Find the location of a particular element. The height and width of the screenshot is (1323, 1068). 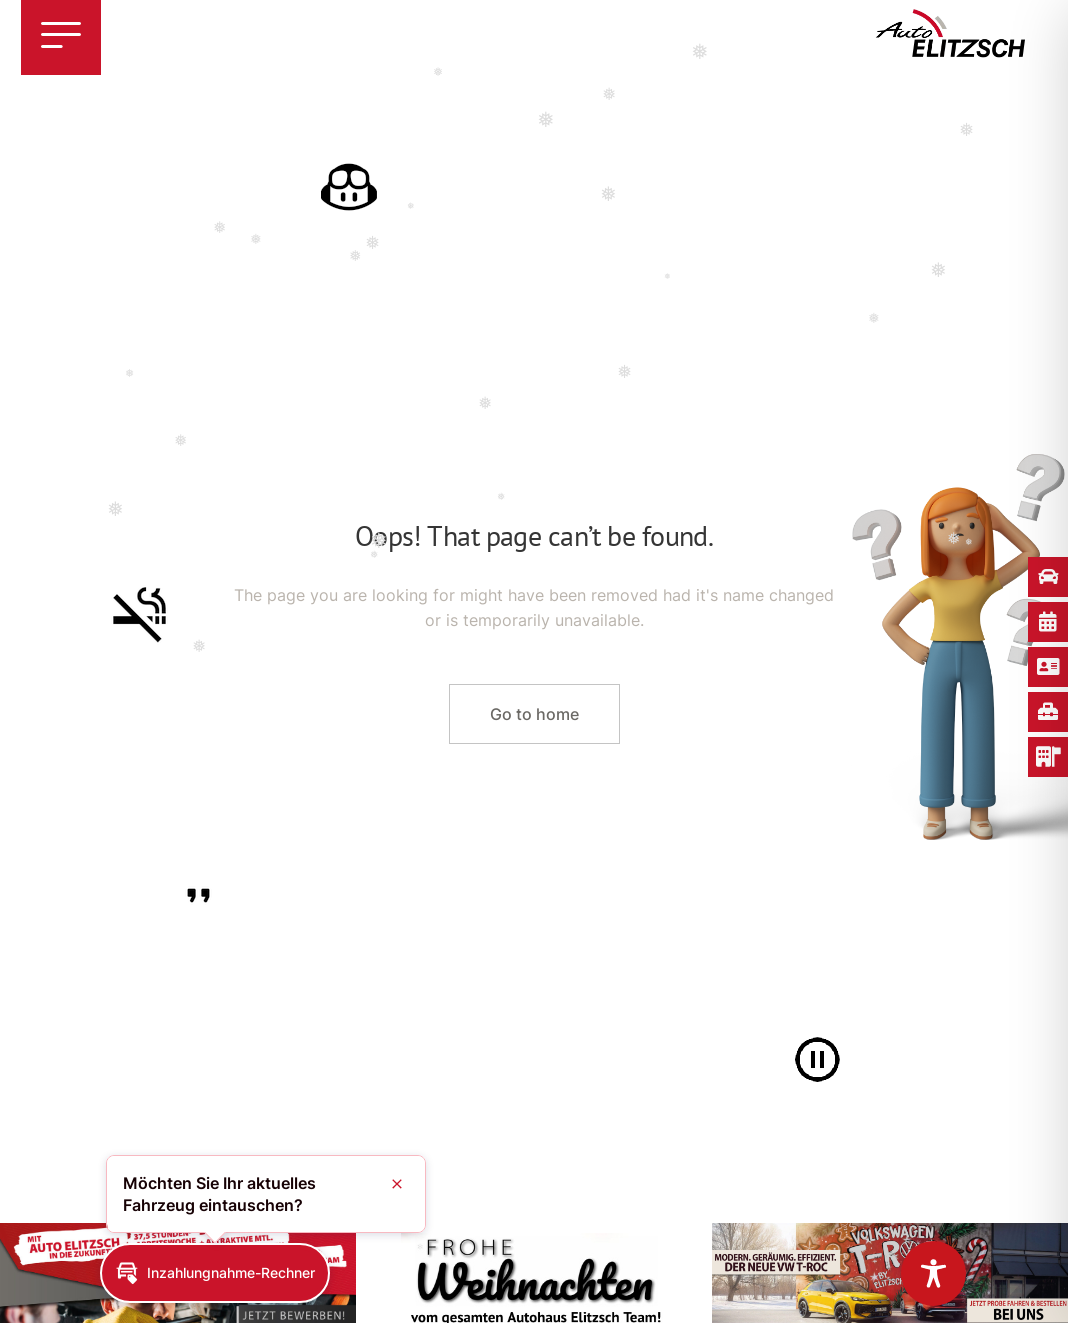

indicates a smoke-free or no smoking area is located at coordinates (139, 613).